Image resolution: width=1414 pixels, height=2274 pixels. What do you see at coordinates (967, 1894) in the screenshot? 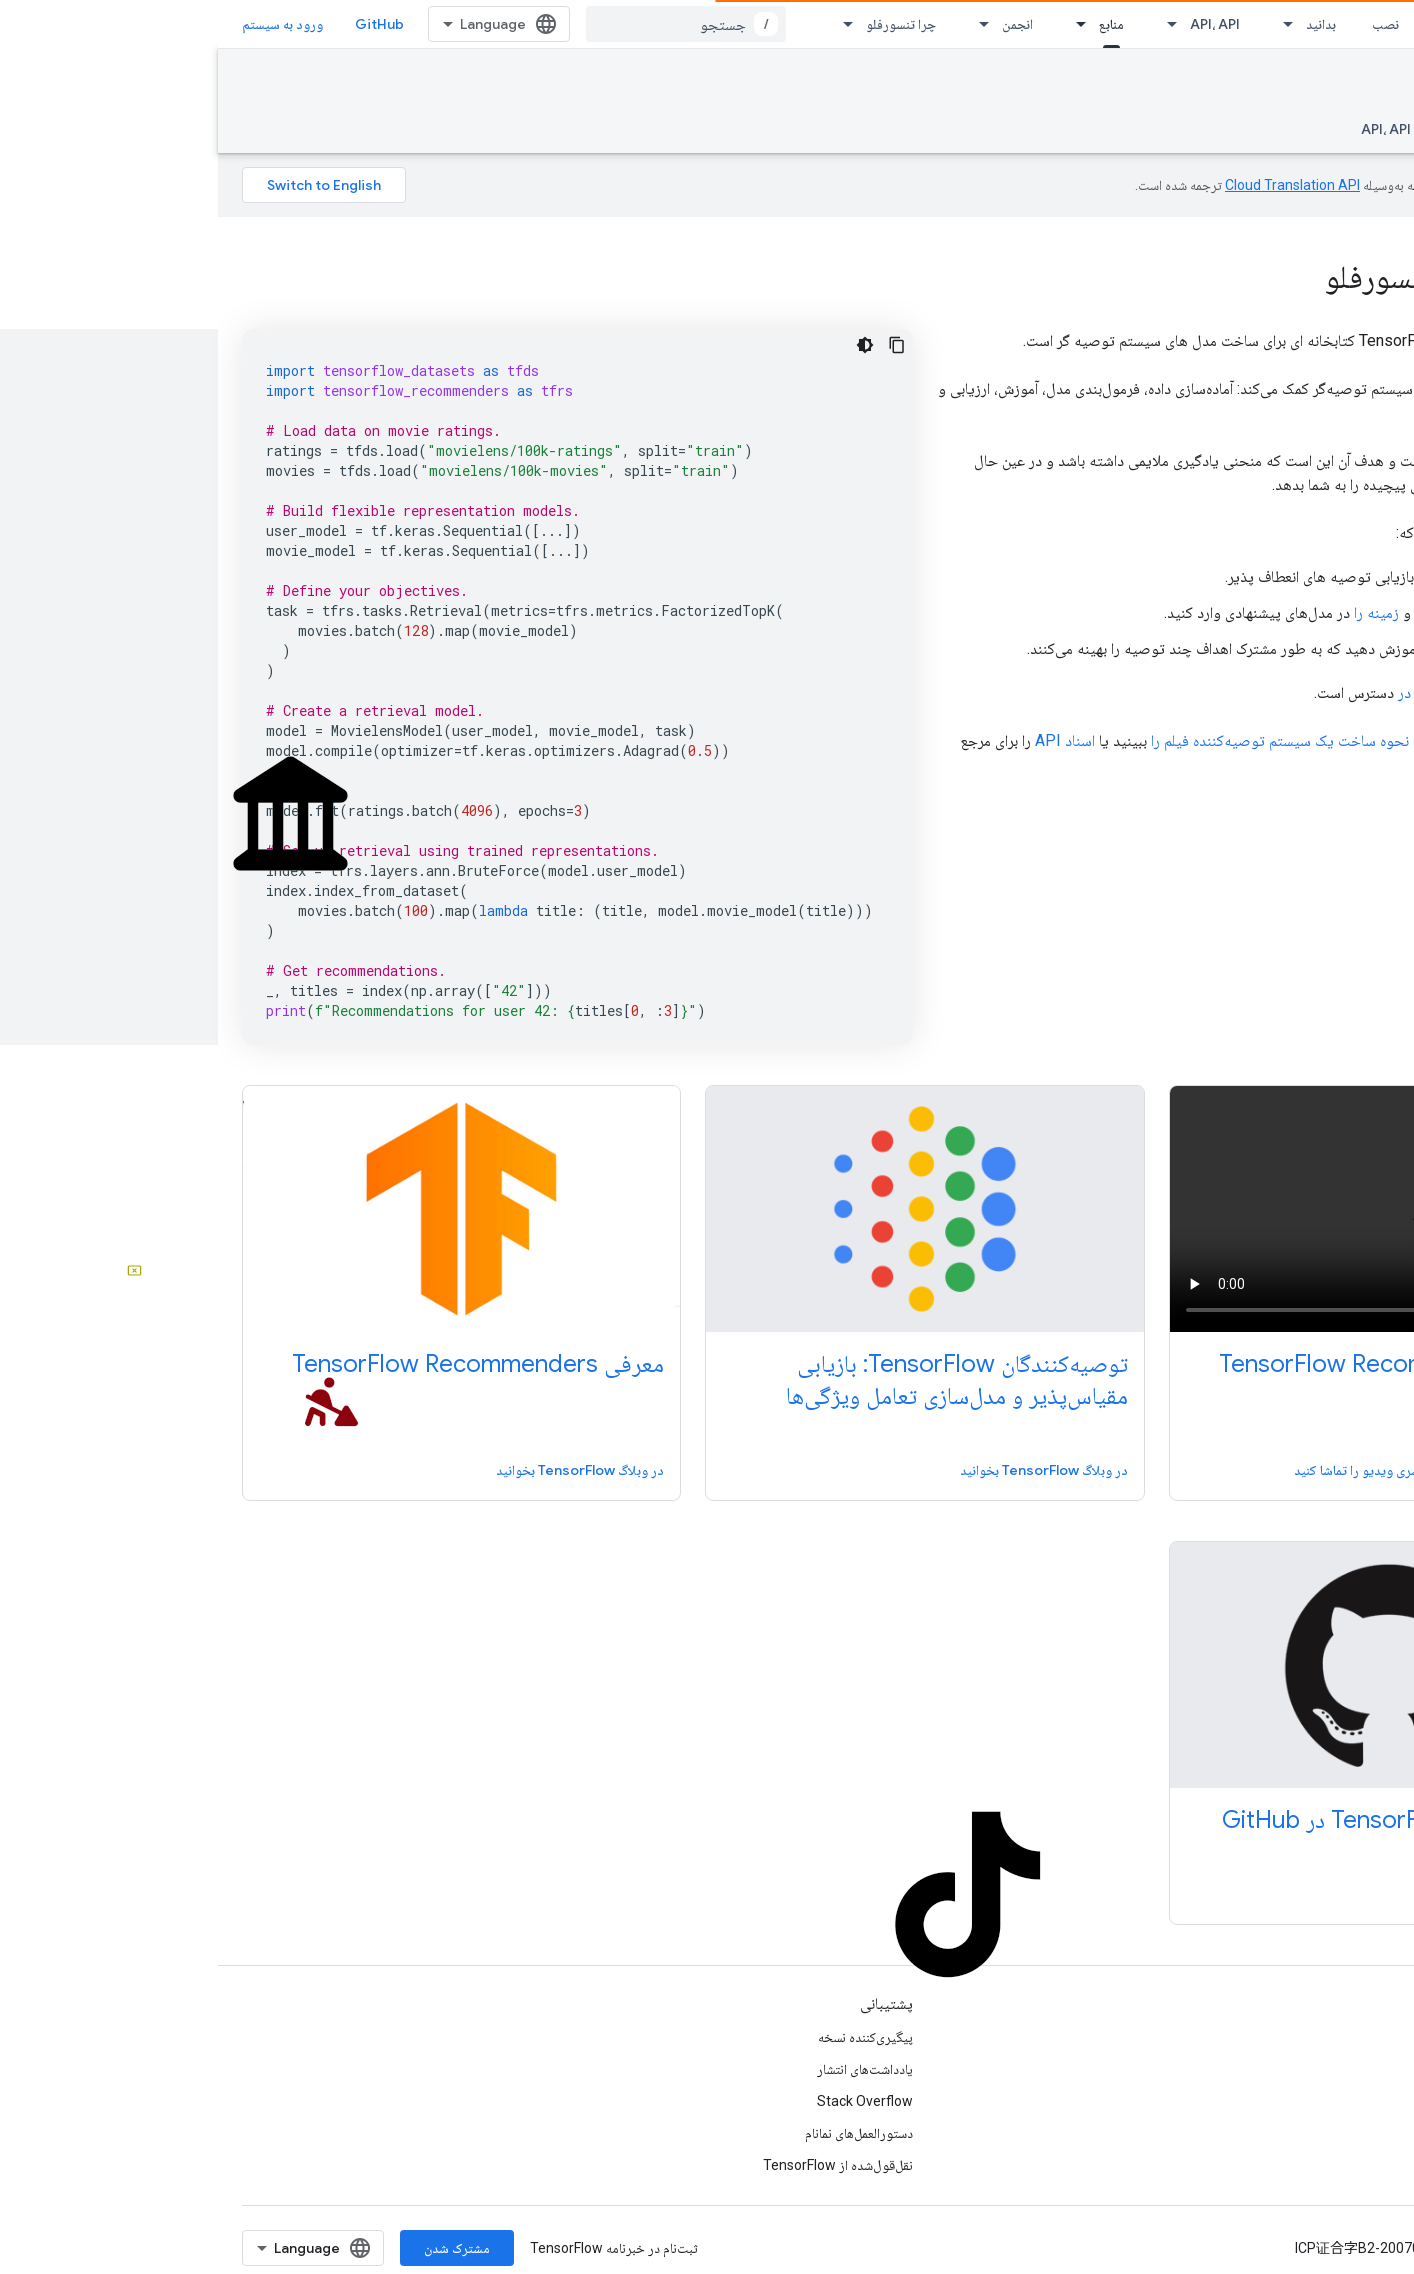
I see `open tiktok app` at bounding box center [967, 1894].